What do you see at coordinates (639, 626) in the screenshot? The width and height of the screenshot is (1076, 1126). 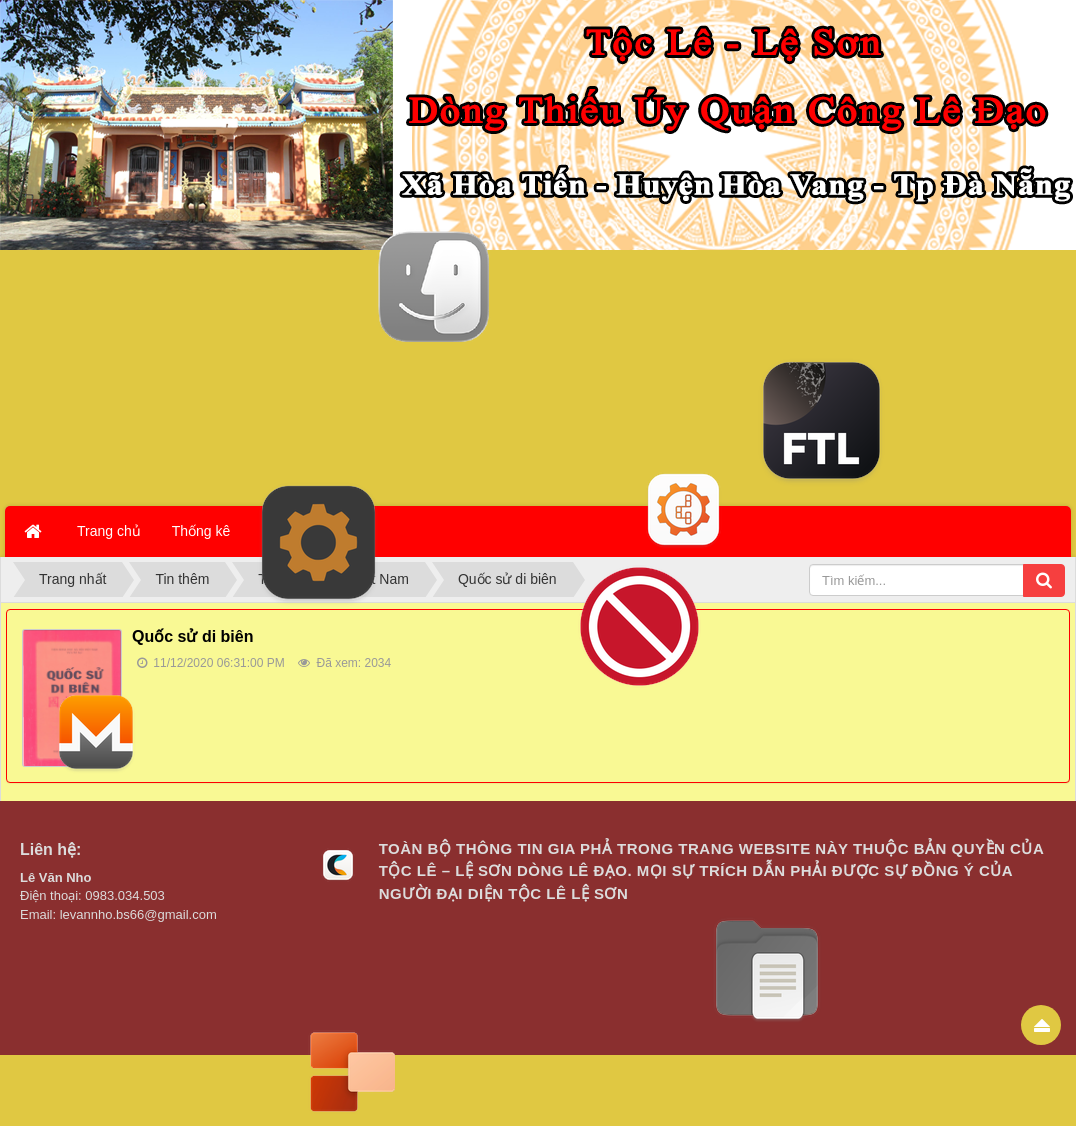 I see `delete selected email message` at bounding box center [639, 626].